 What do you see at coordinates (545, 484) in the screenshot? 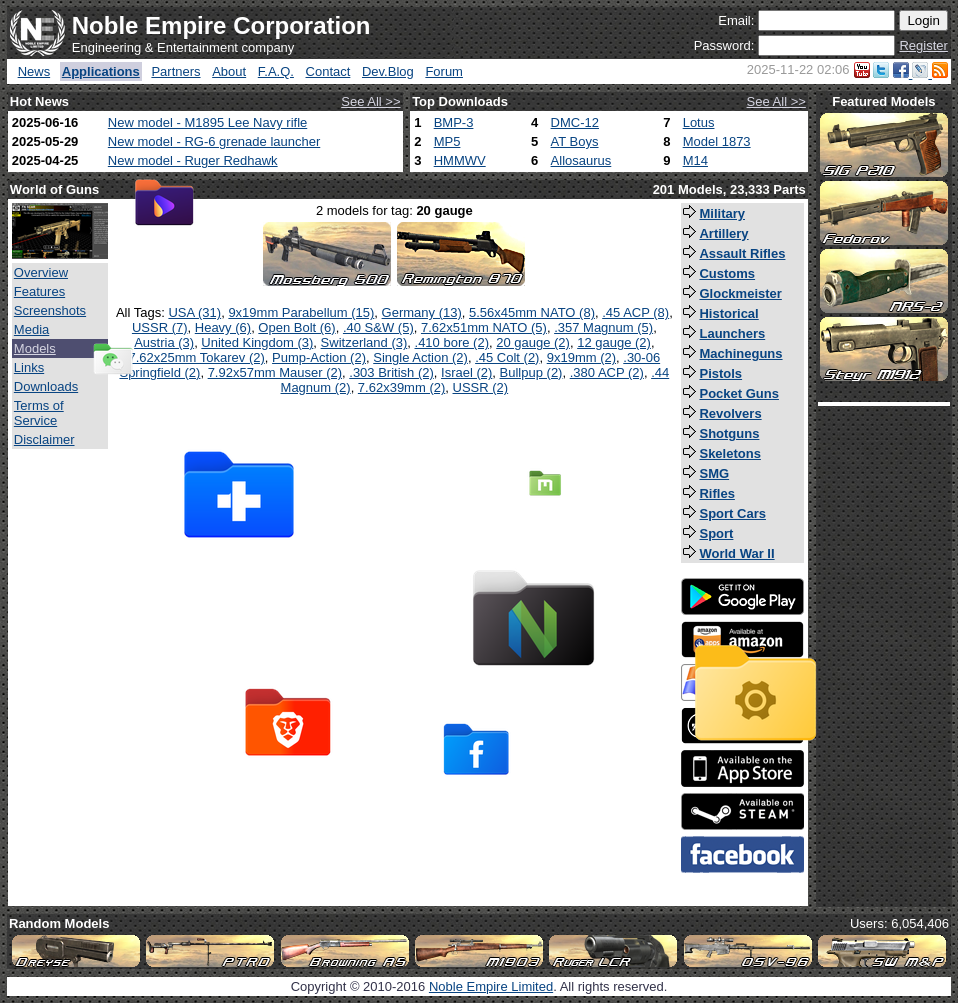
I see `open quixel mixer project files folder` at bounding box center [545, 484].